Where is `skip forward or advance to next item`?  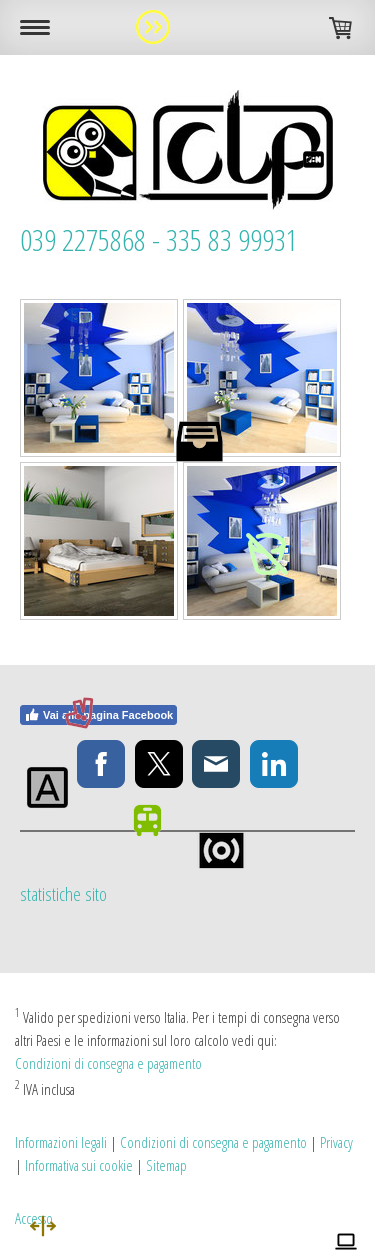
skip forward or advance to next item is located at coordinates (153, 27).